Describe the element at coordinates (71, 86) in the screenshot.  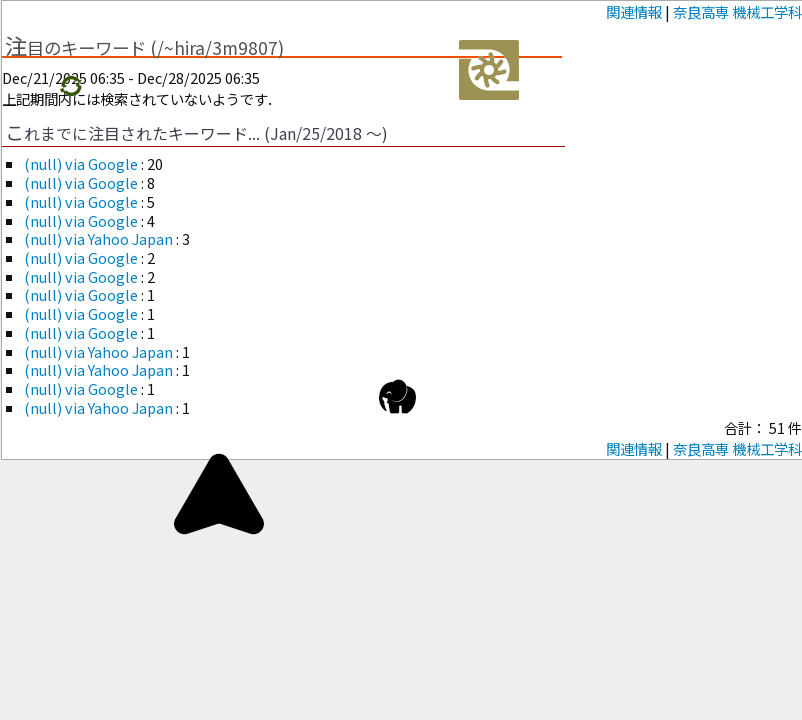
I see `Red Hat OpenShift platform logo` at that location.